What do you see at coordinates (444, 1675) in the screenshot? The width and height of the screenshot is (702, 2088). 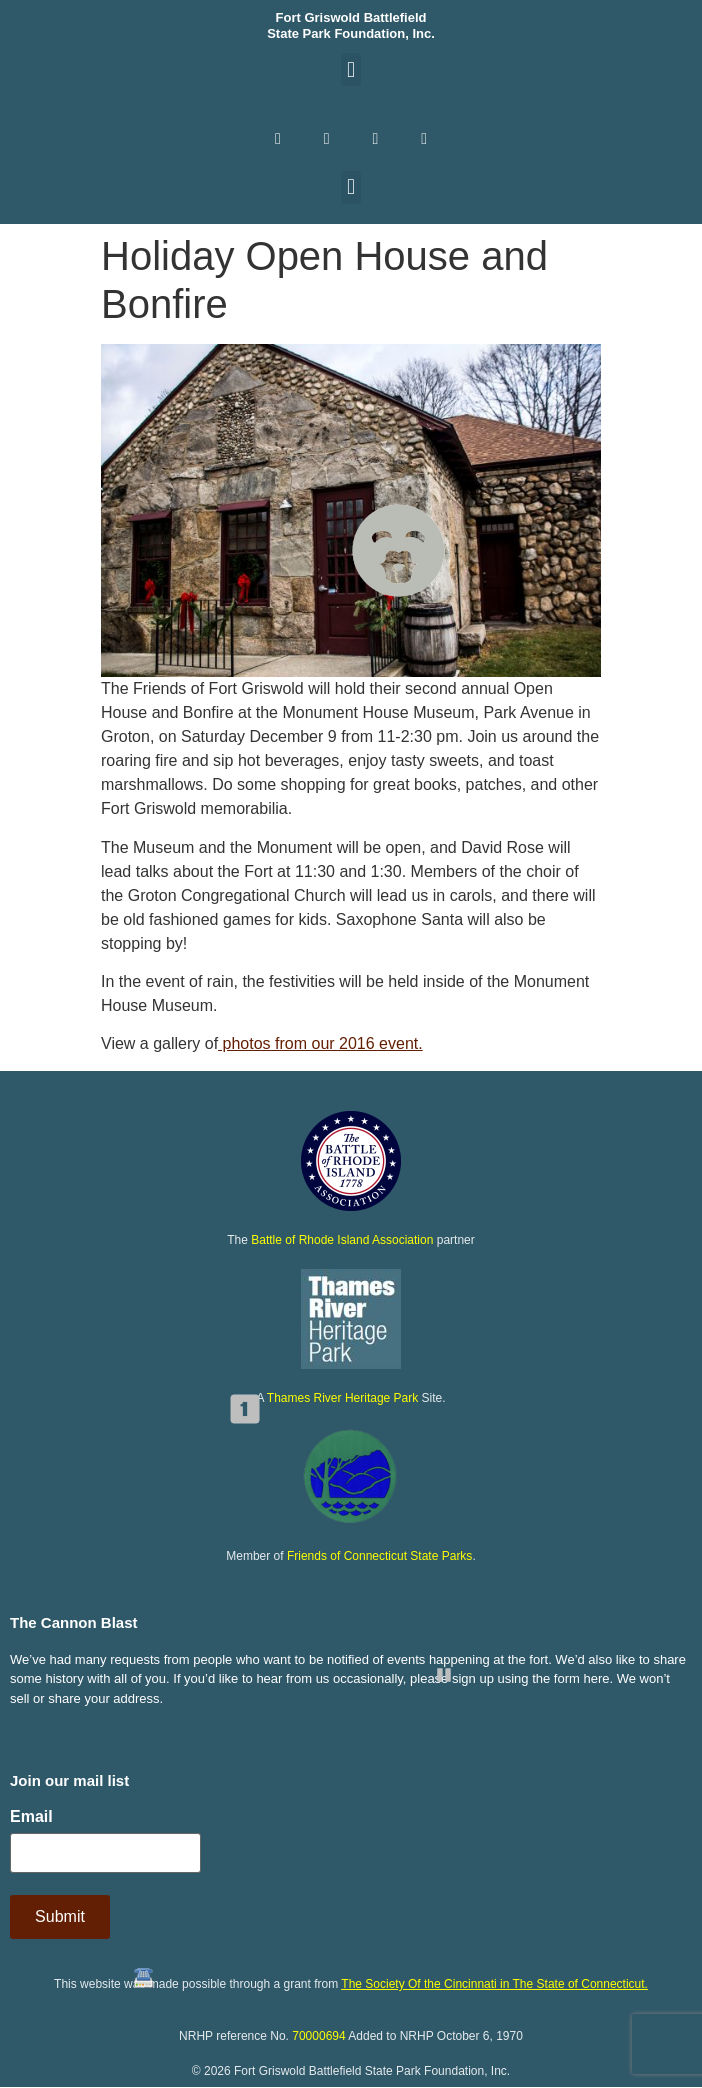 I see `pause media playback` at bounding box center [444, 1675].